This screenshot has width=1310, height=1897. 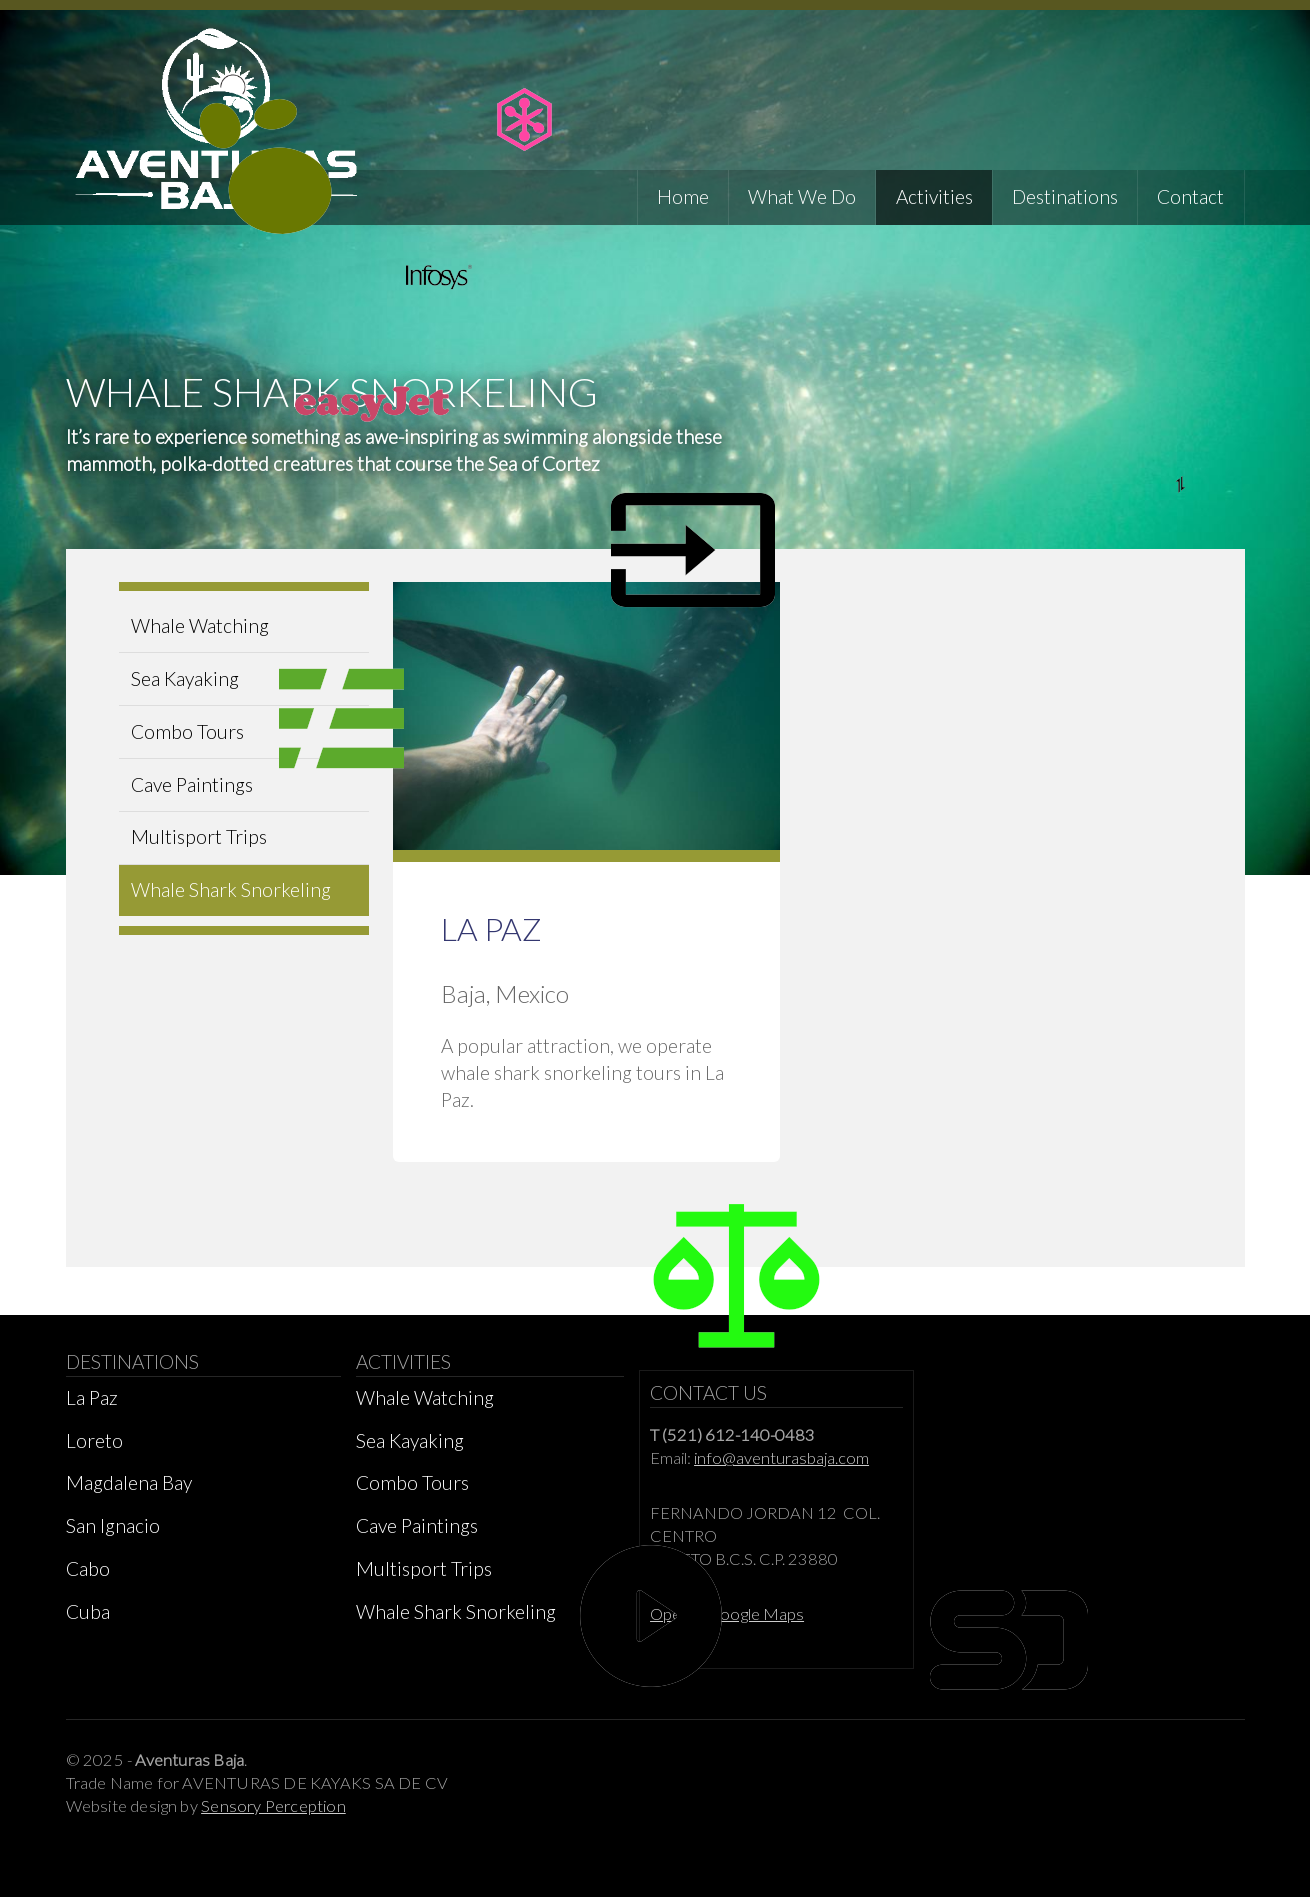 What do you see at coordinates (341, 718) in the screenshot?
I see `serverless framework logo` at bounding box center [341, 718].